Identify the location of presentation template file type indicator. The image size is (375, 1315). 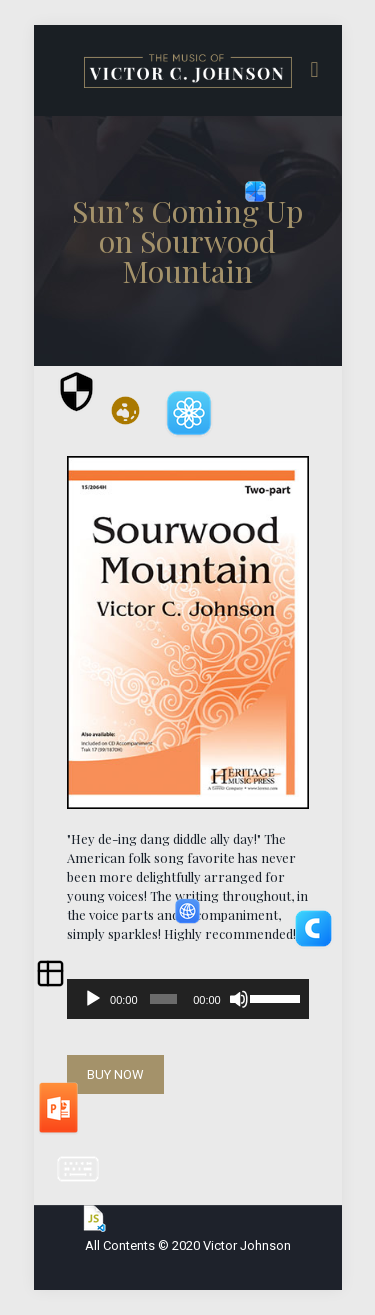
(58, 1108).